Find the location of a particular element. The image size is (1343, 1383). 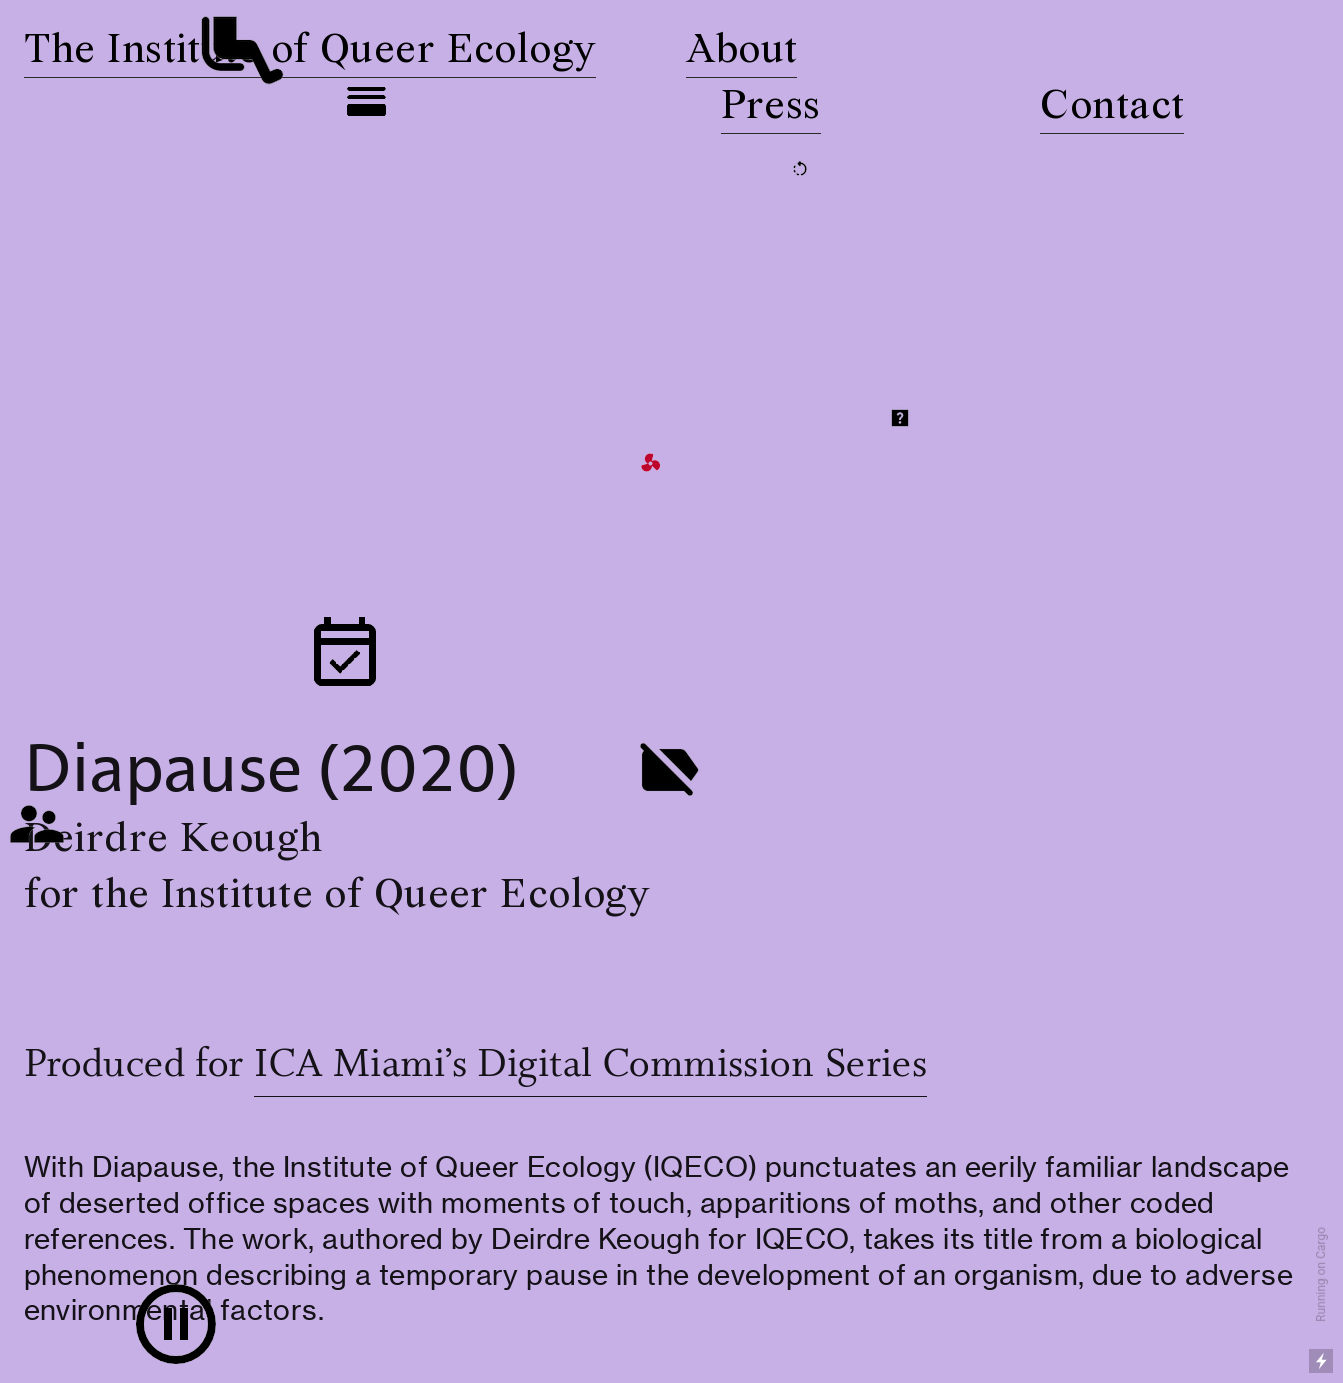

remove a label or tag is located at coordinates (669, 770).